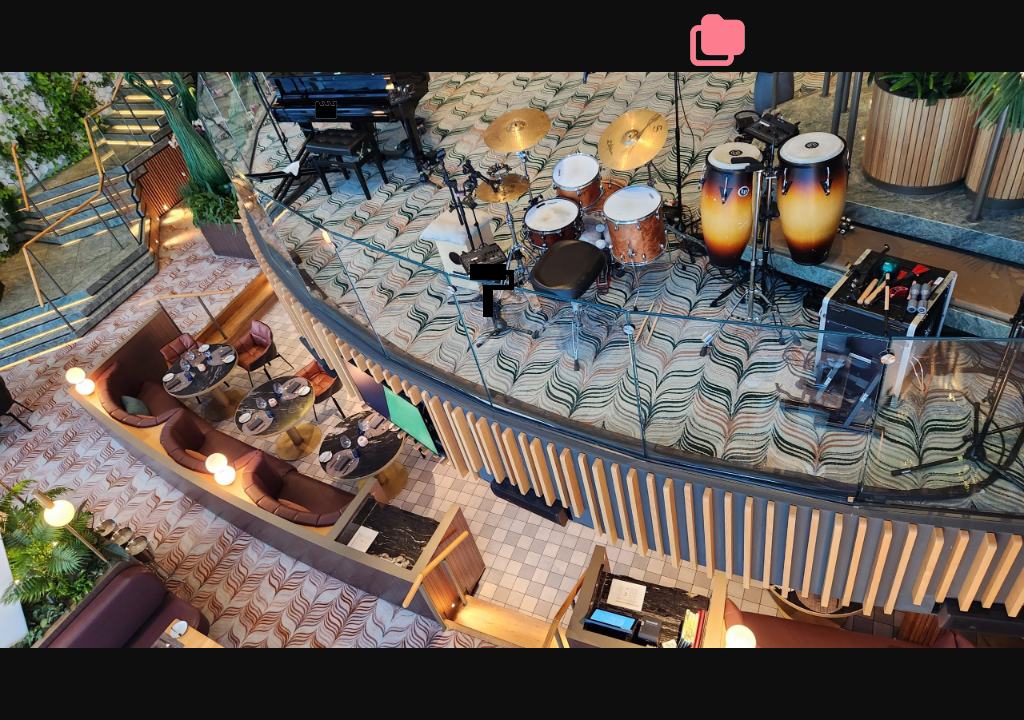 The image size is (1024, 720). What do you see at coordinates (326, 110) in the screenshot?
I see `create a new video or movie project` at bounding box center [326, 110].